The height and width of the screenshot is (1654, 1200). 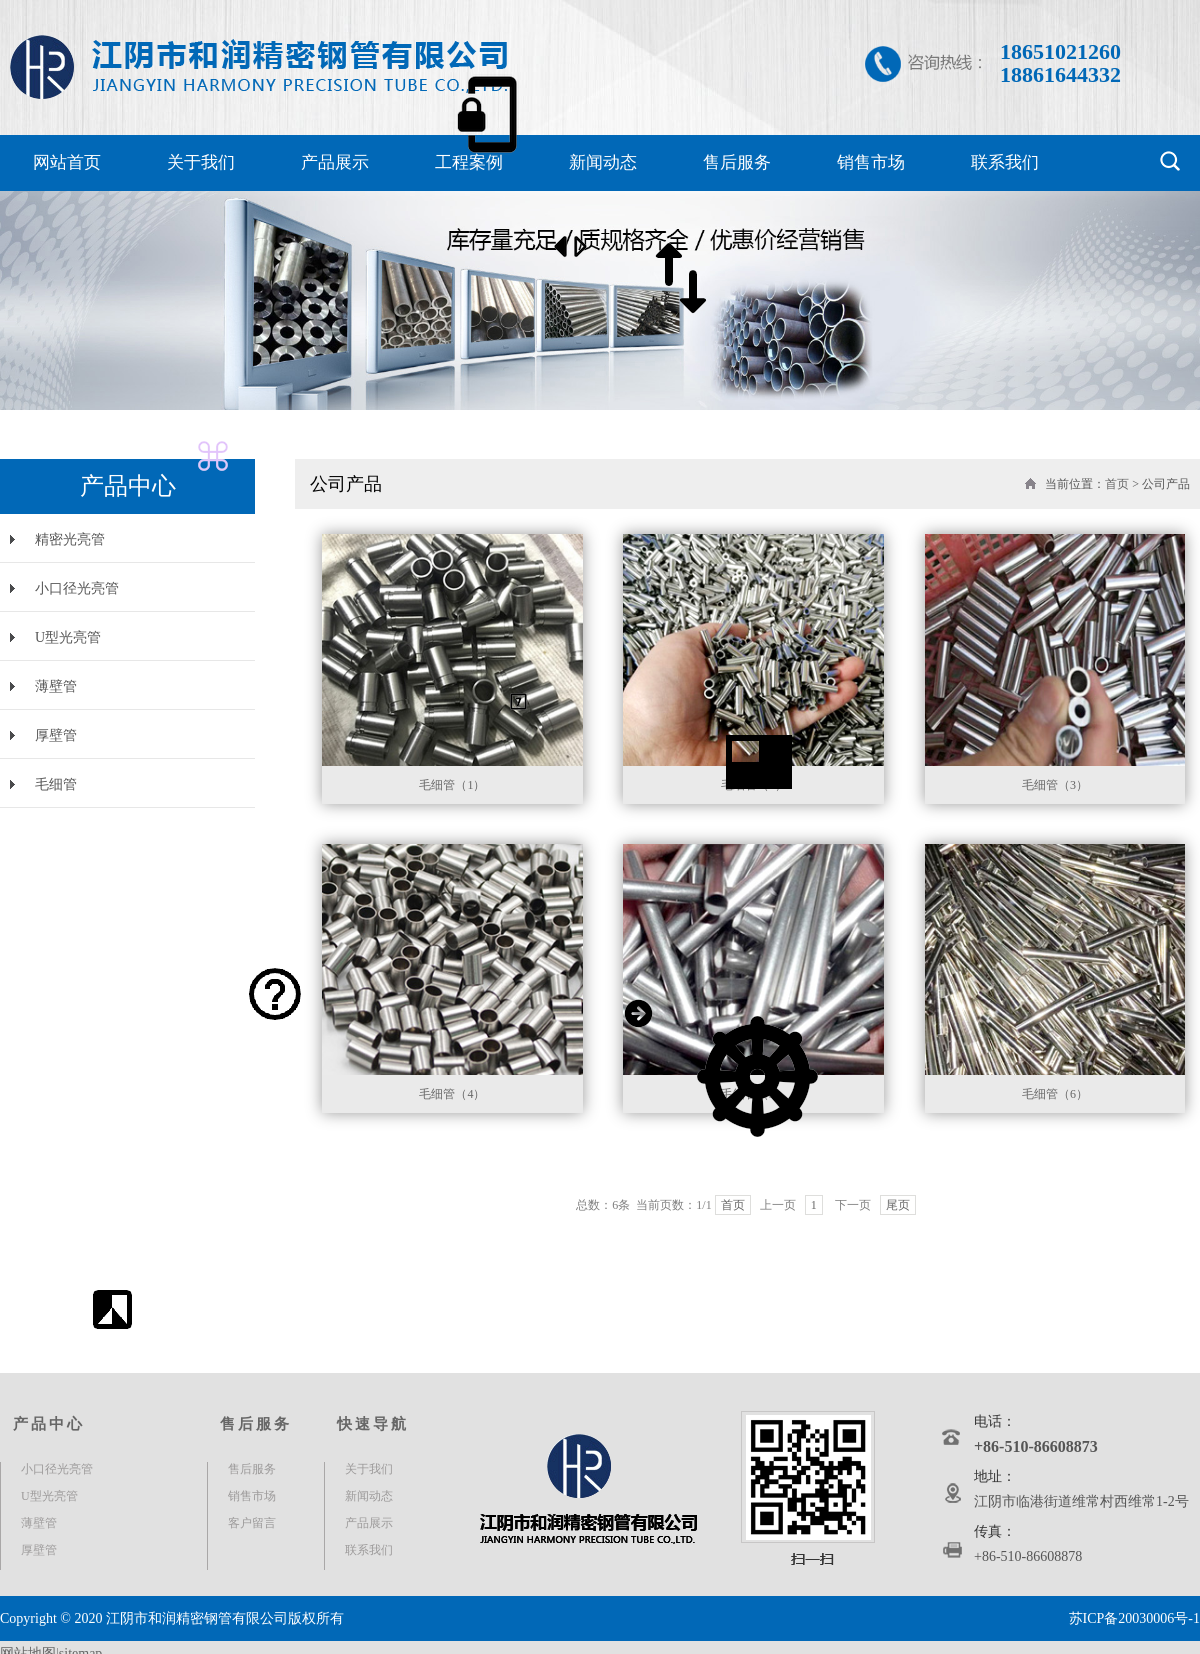 What do you see at coordinates (681, 278) in the screenshot?
I see `swap or reverse the order of items` at bounding box center [681, 278].